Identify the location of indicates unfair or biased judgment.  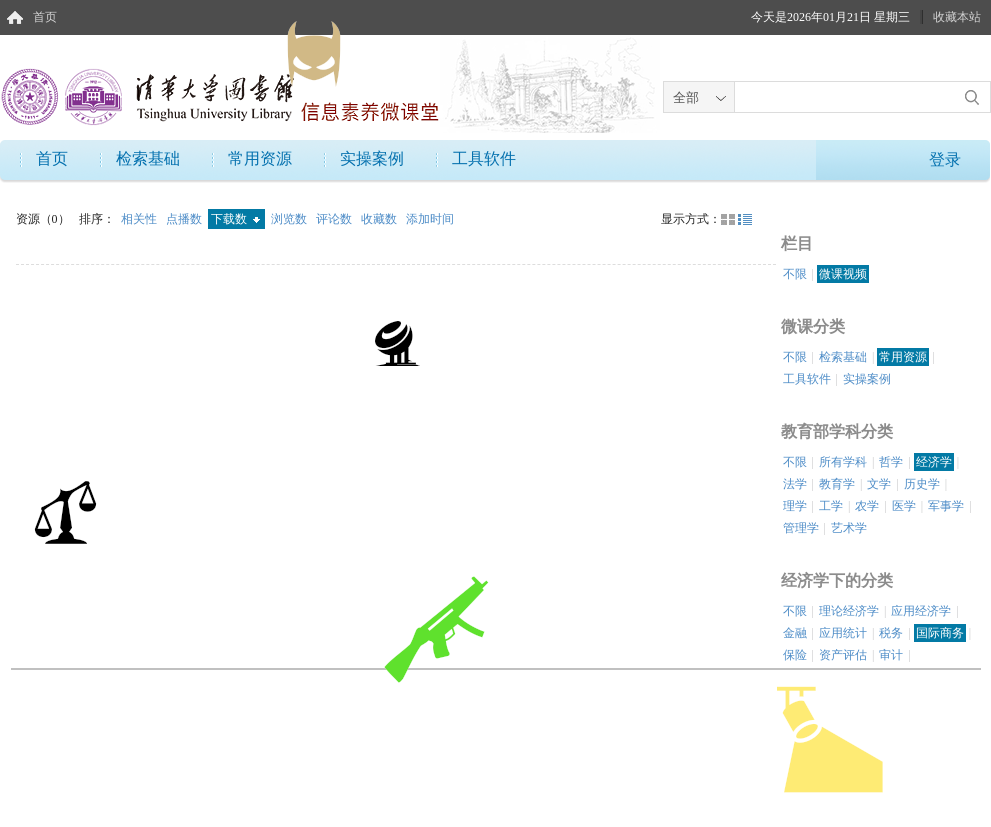
(65, 512).